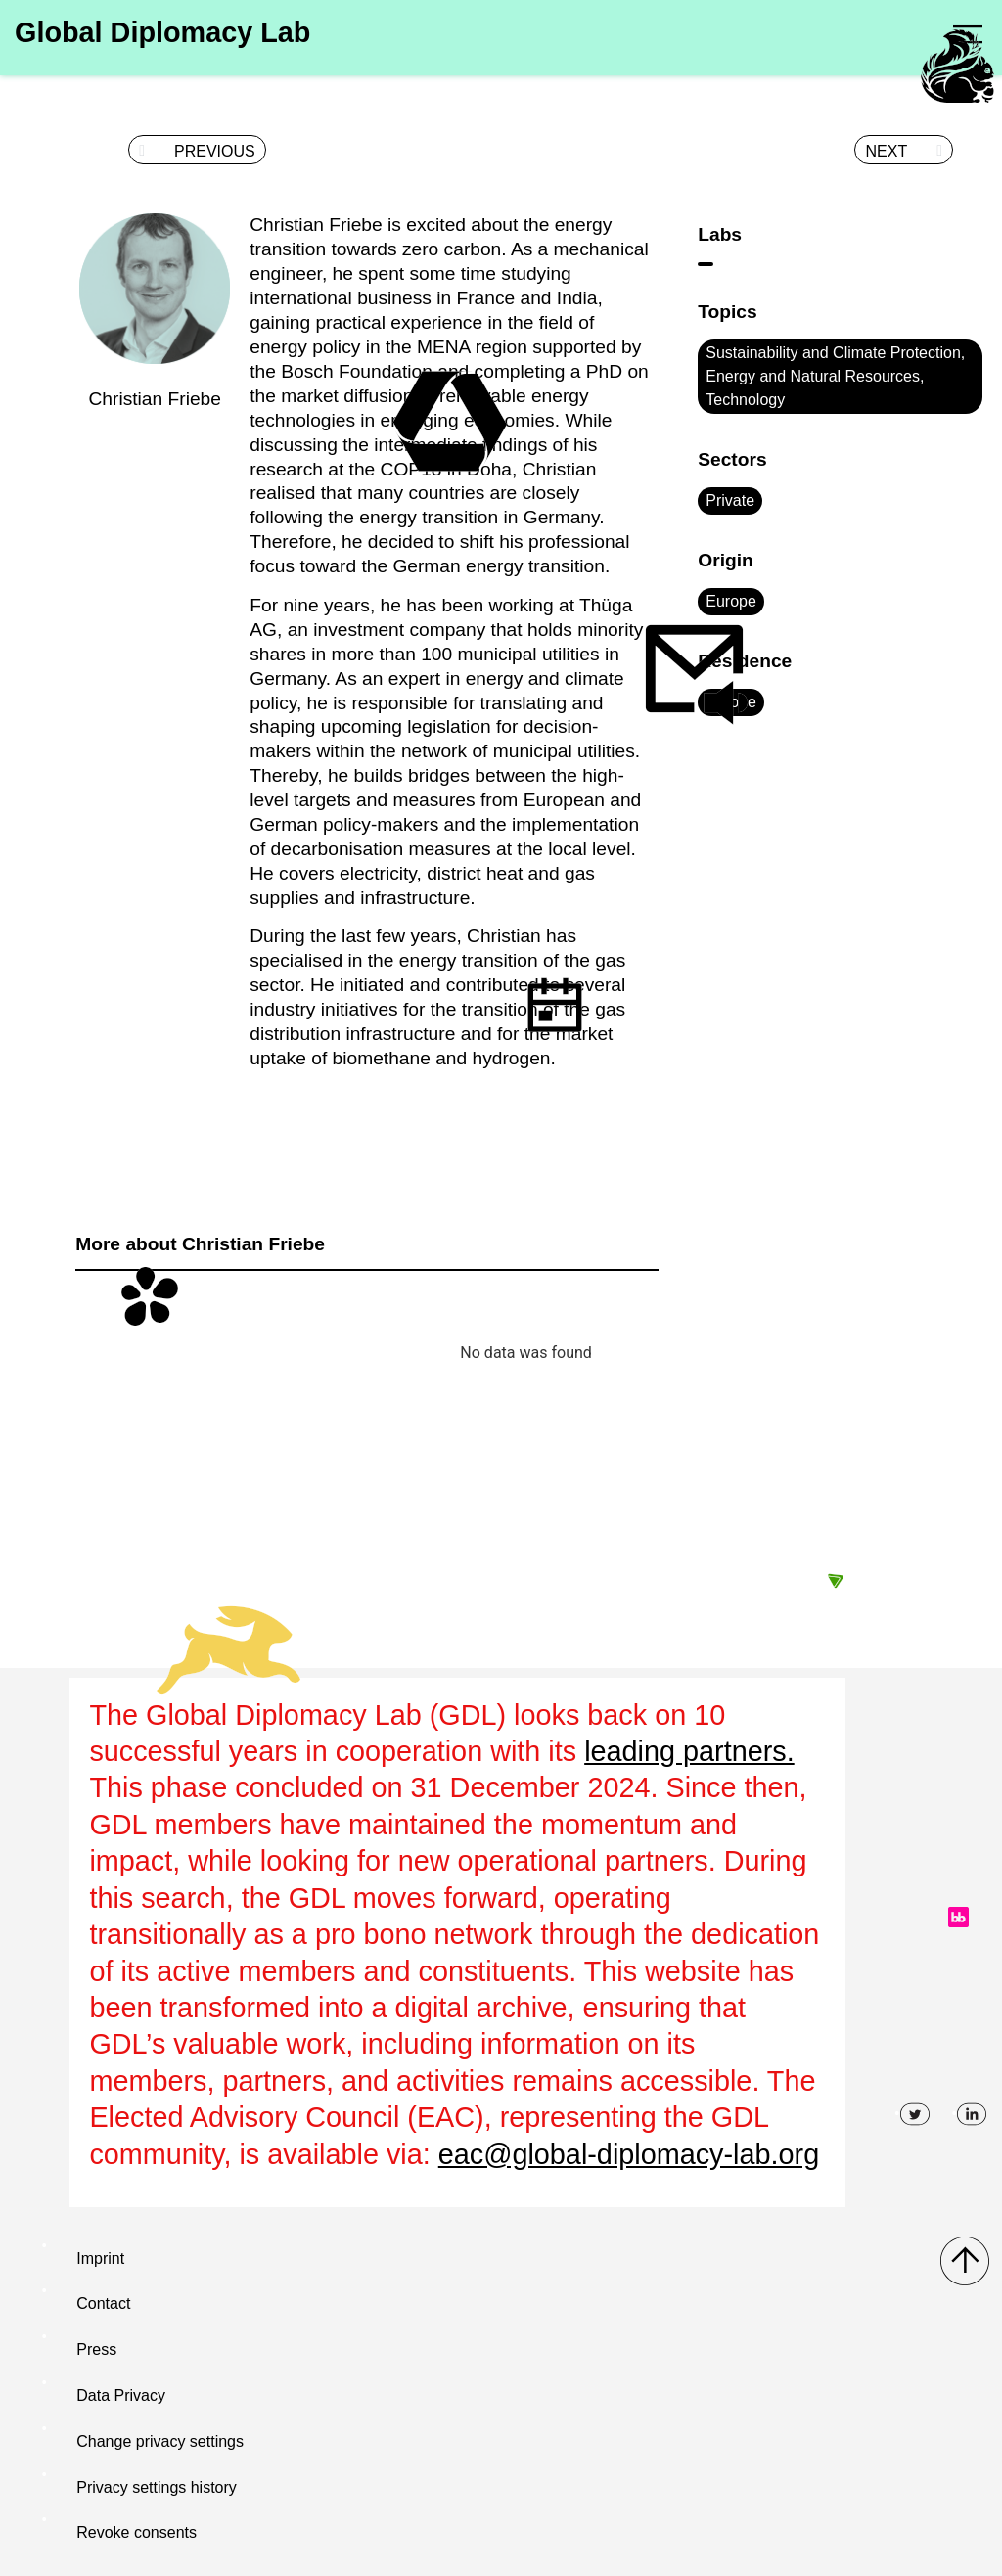 This screenshot has width=1002, height=2576. I want to click on directus brand logo, so click(228, 1650).